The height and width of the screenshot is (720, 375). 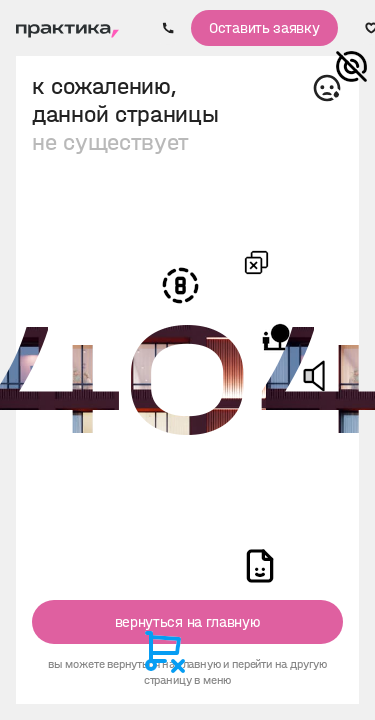 I want to click on close all open tabs or windows, so click(x=256, y=262).